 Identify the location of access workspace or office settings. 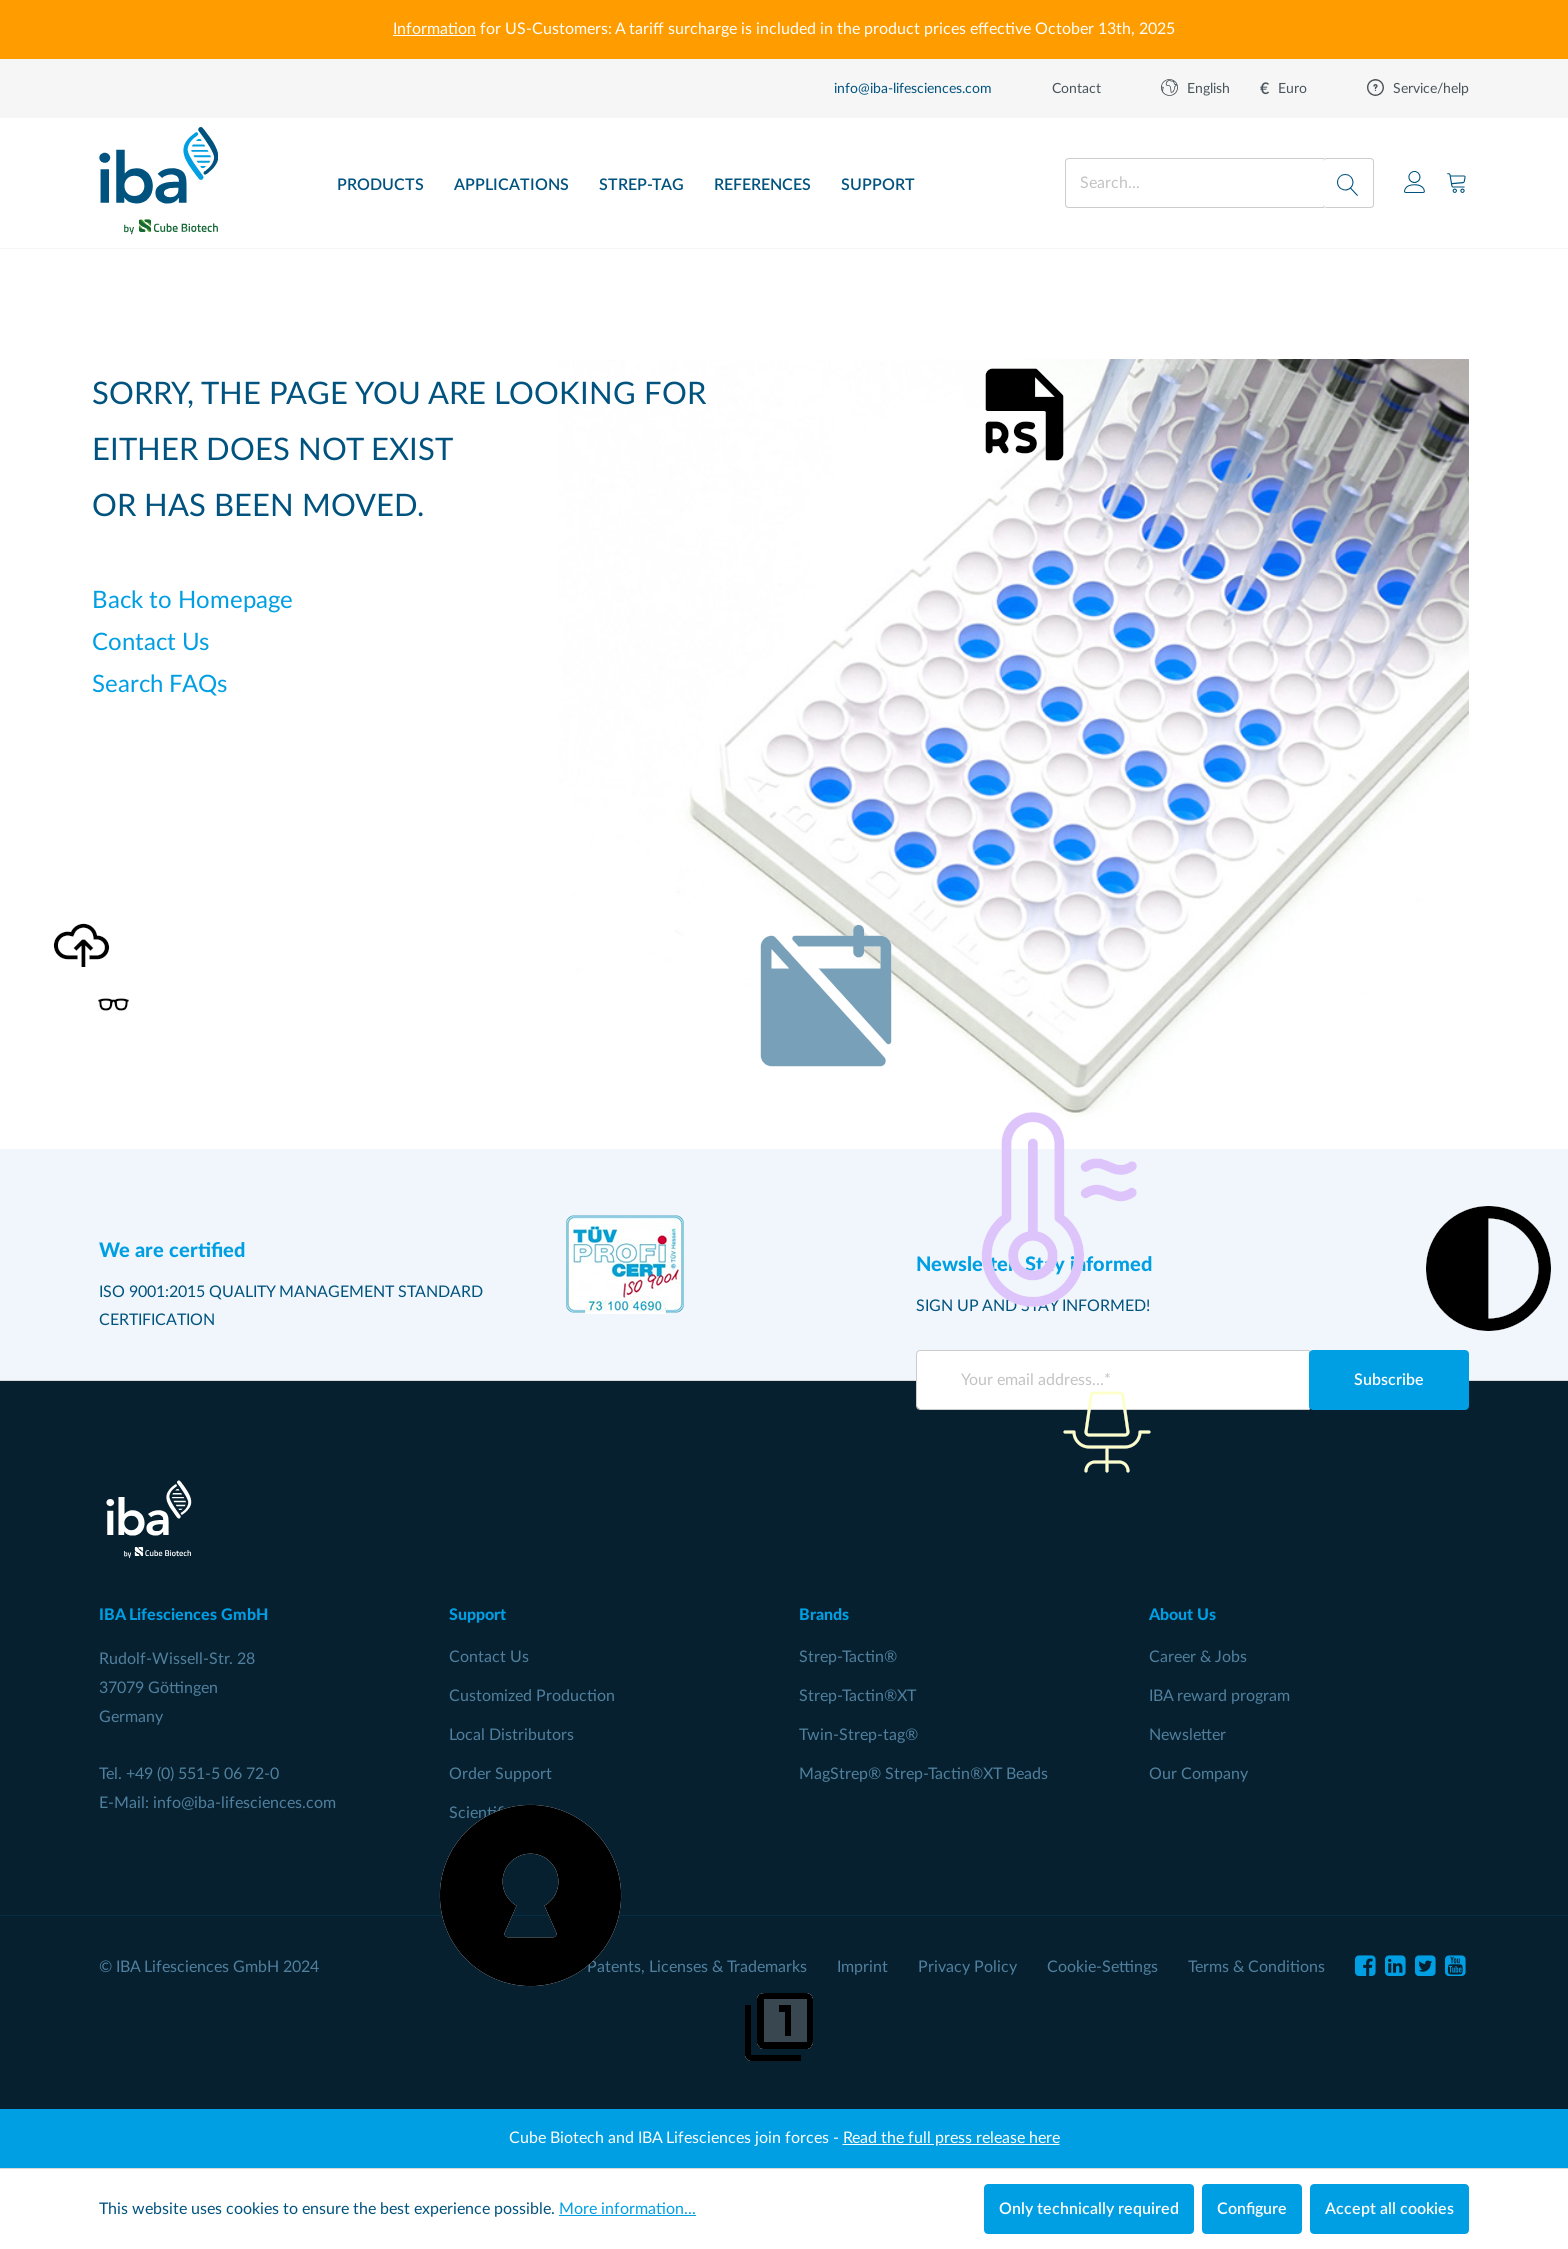
(1107, 1432).